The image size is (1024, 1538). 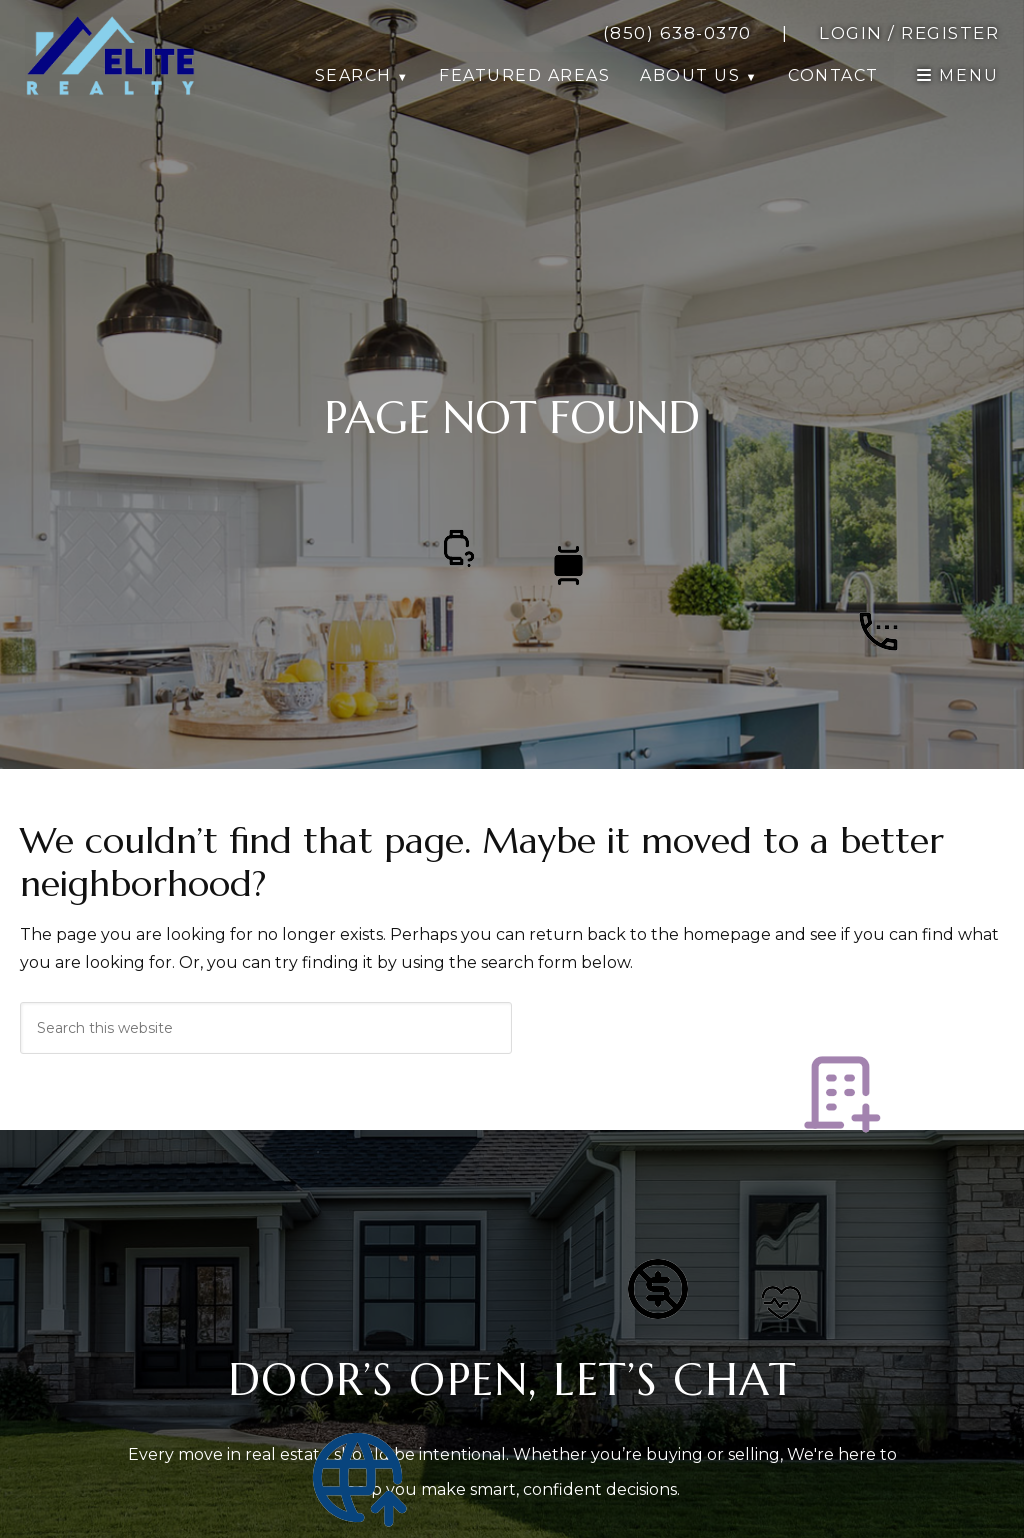 I want to click on indicates non-commercial use license, so click(x=658, y=1289).